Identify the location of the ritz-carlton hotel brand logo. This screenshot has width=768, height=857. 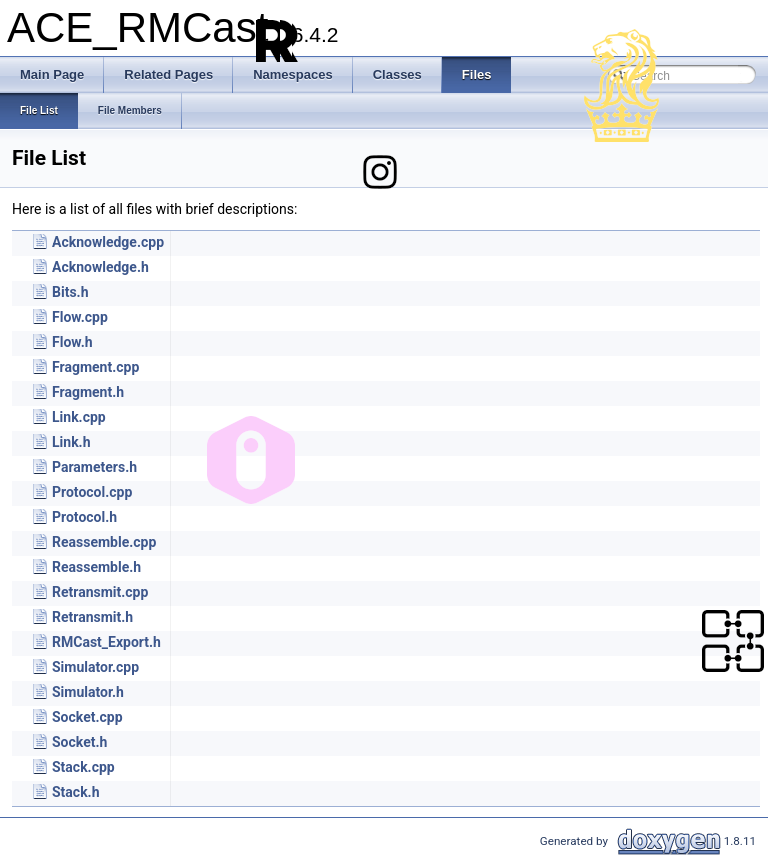
(621, 85).